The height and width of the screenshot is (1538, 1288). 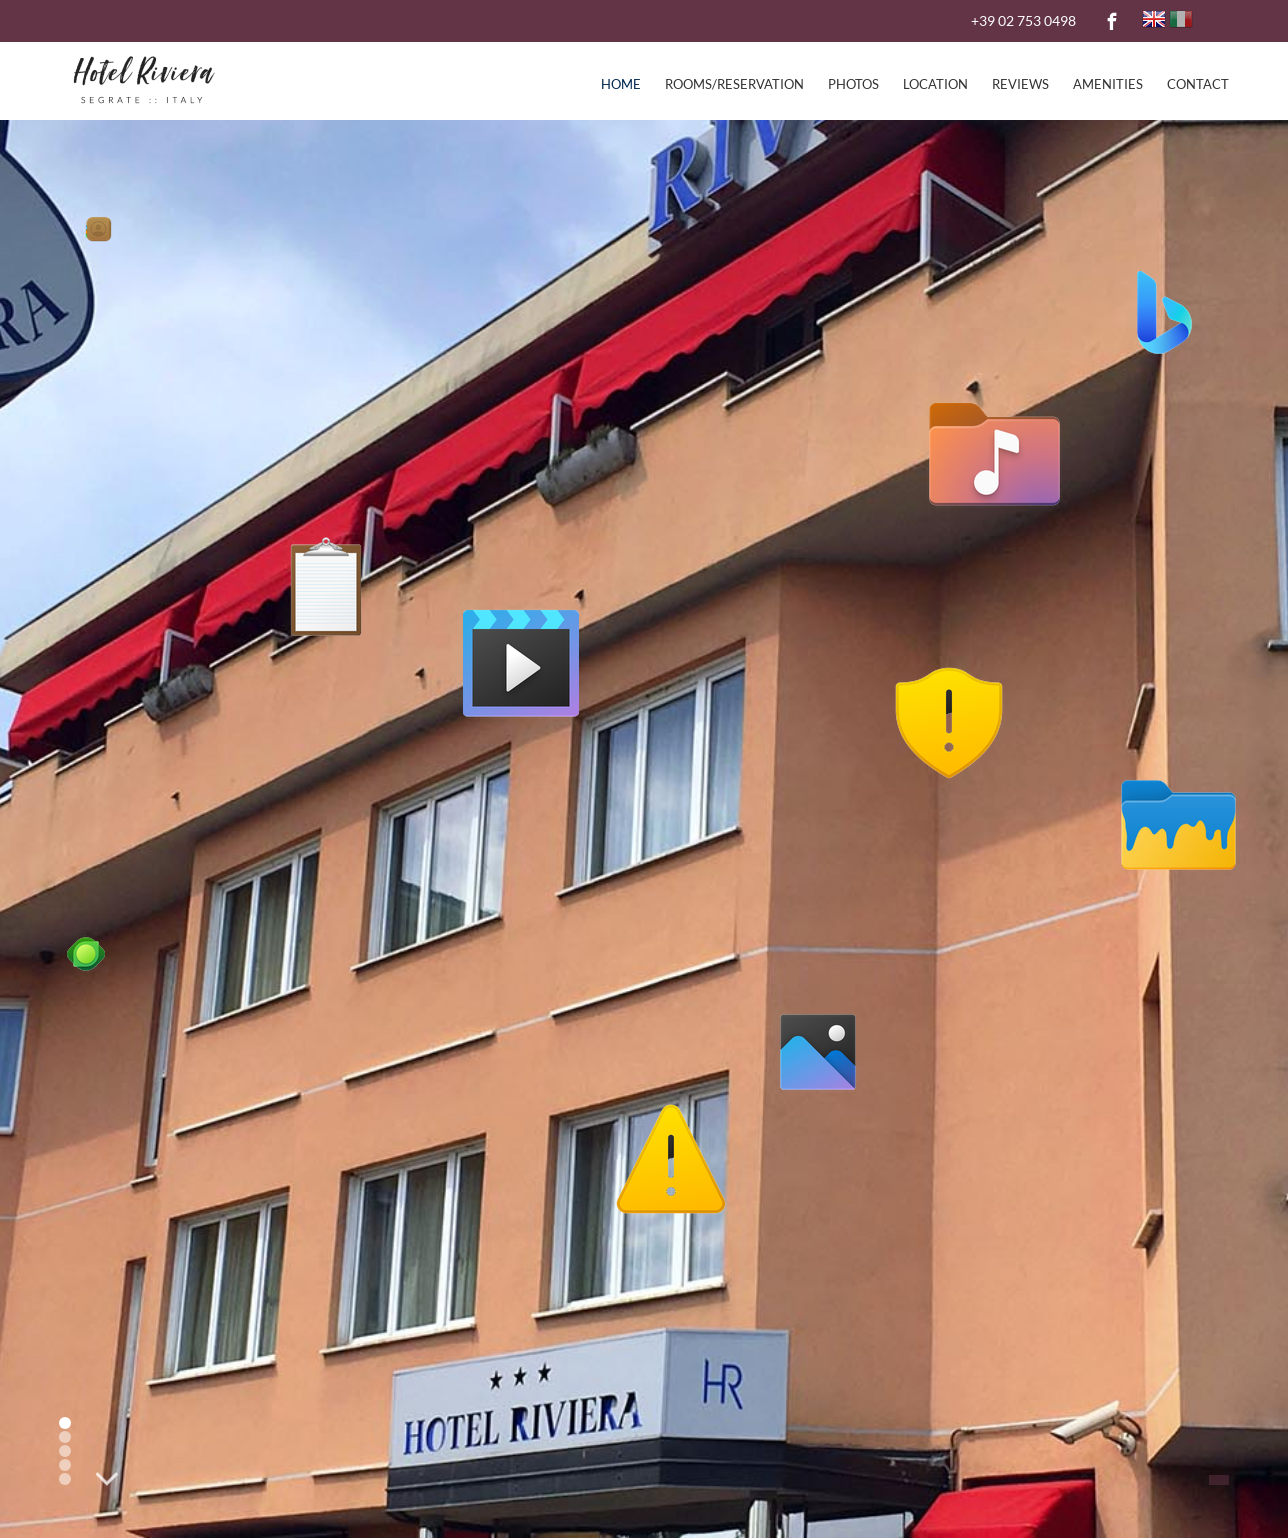 I want to click on open the recommendations app, so click(x=86, y=954).